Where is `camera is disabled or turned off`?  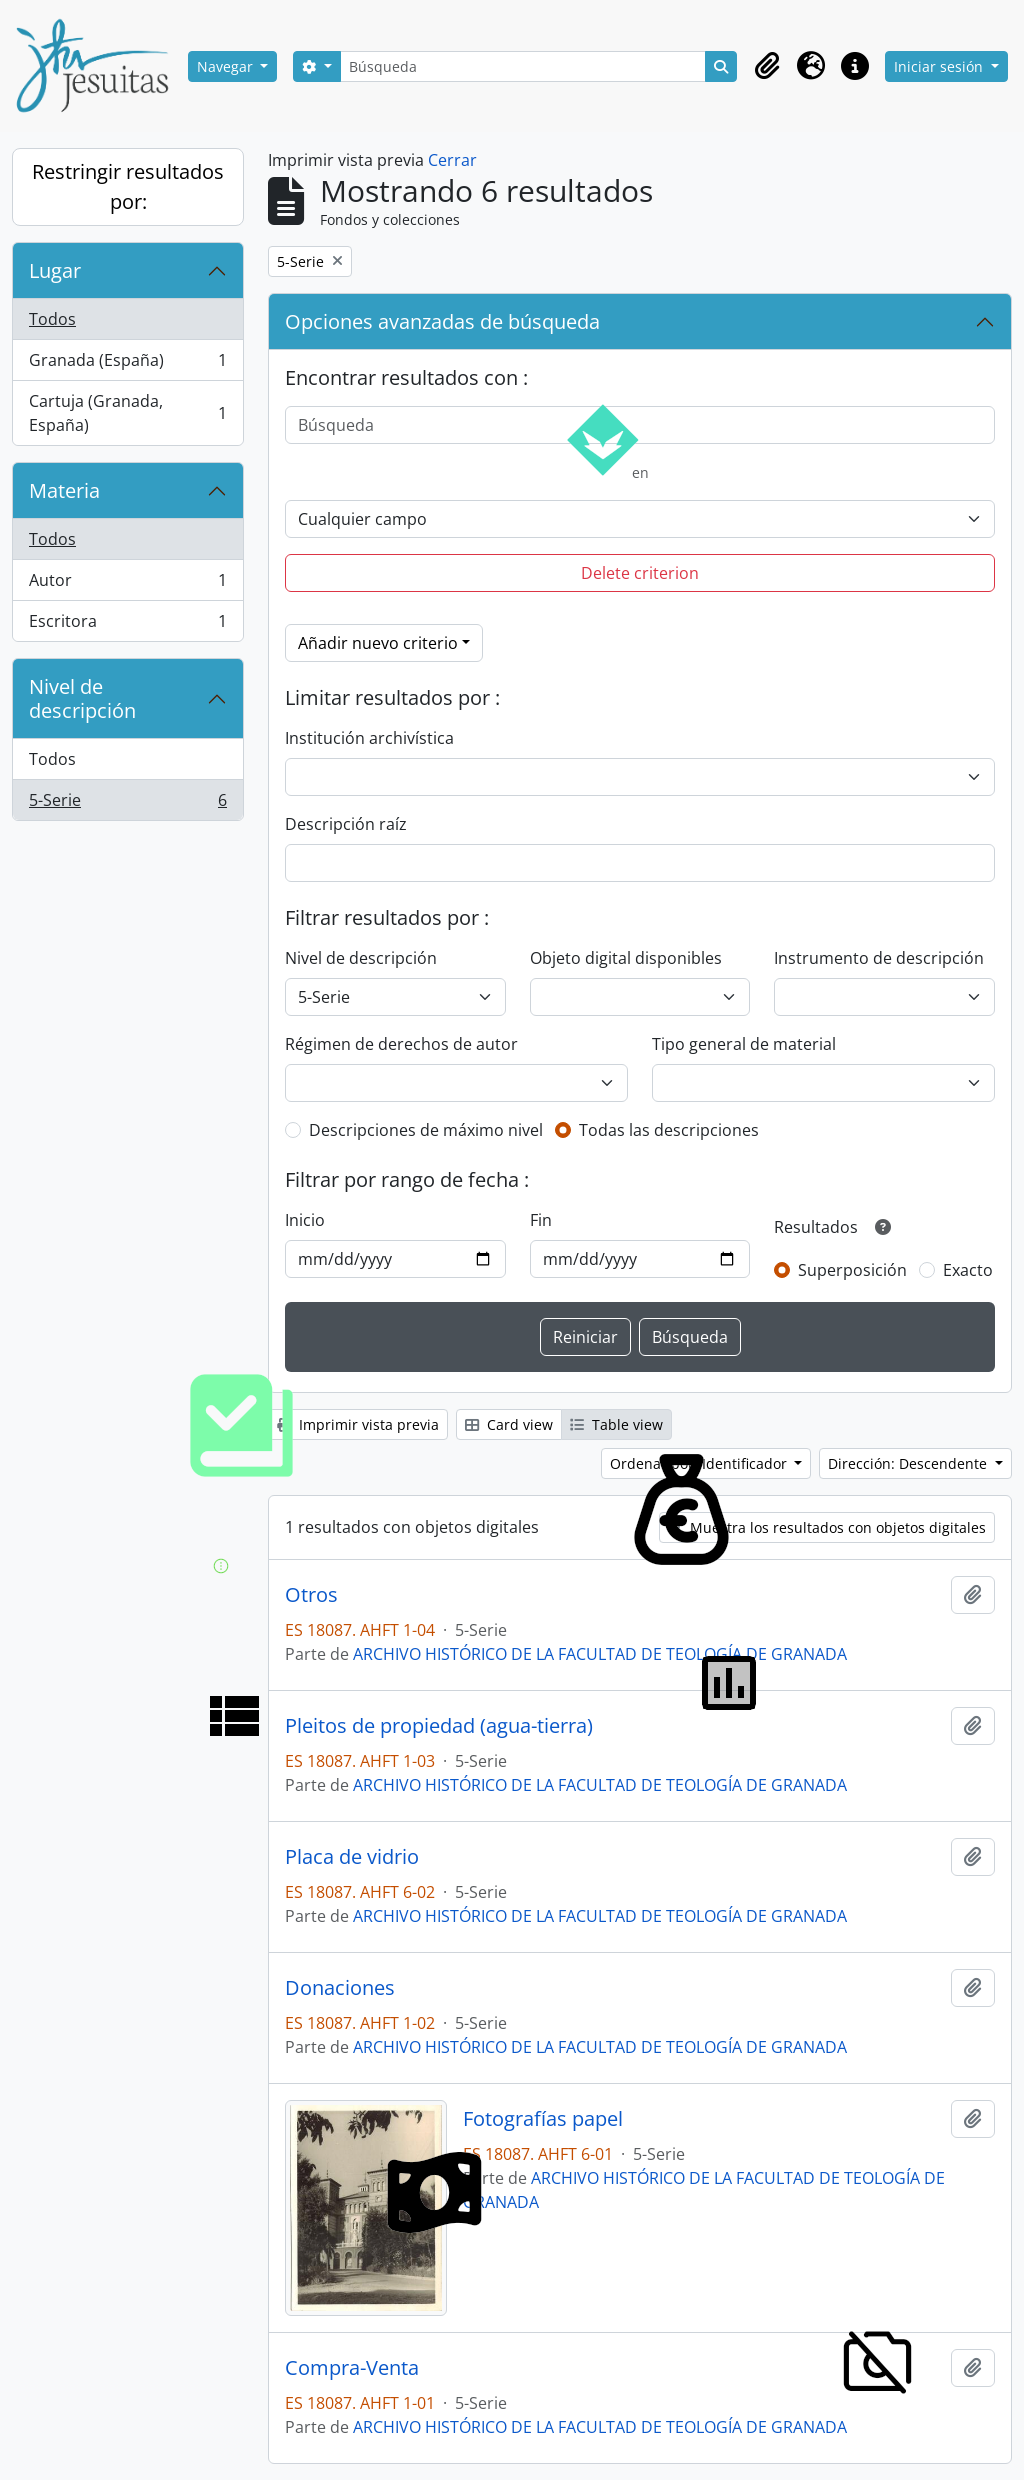
camera is disabled or turned off is located at coordinates (877, 2362).